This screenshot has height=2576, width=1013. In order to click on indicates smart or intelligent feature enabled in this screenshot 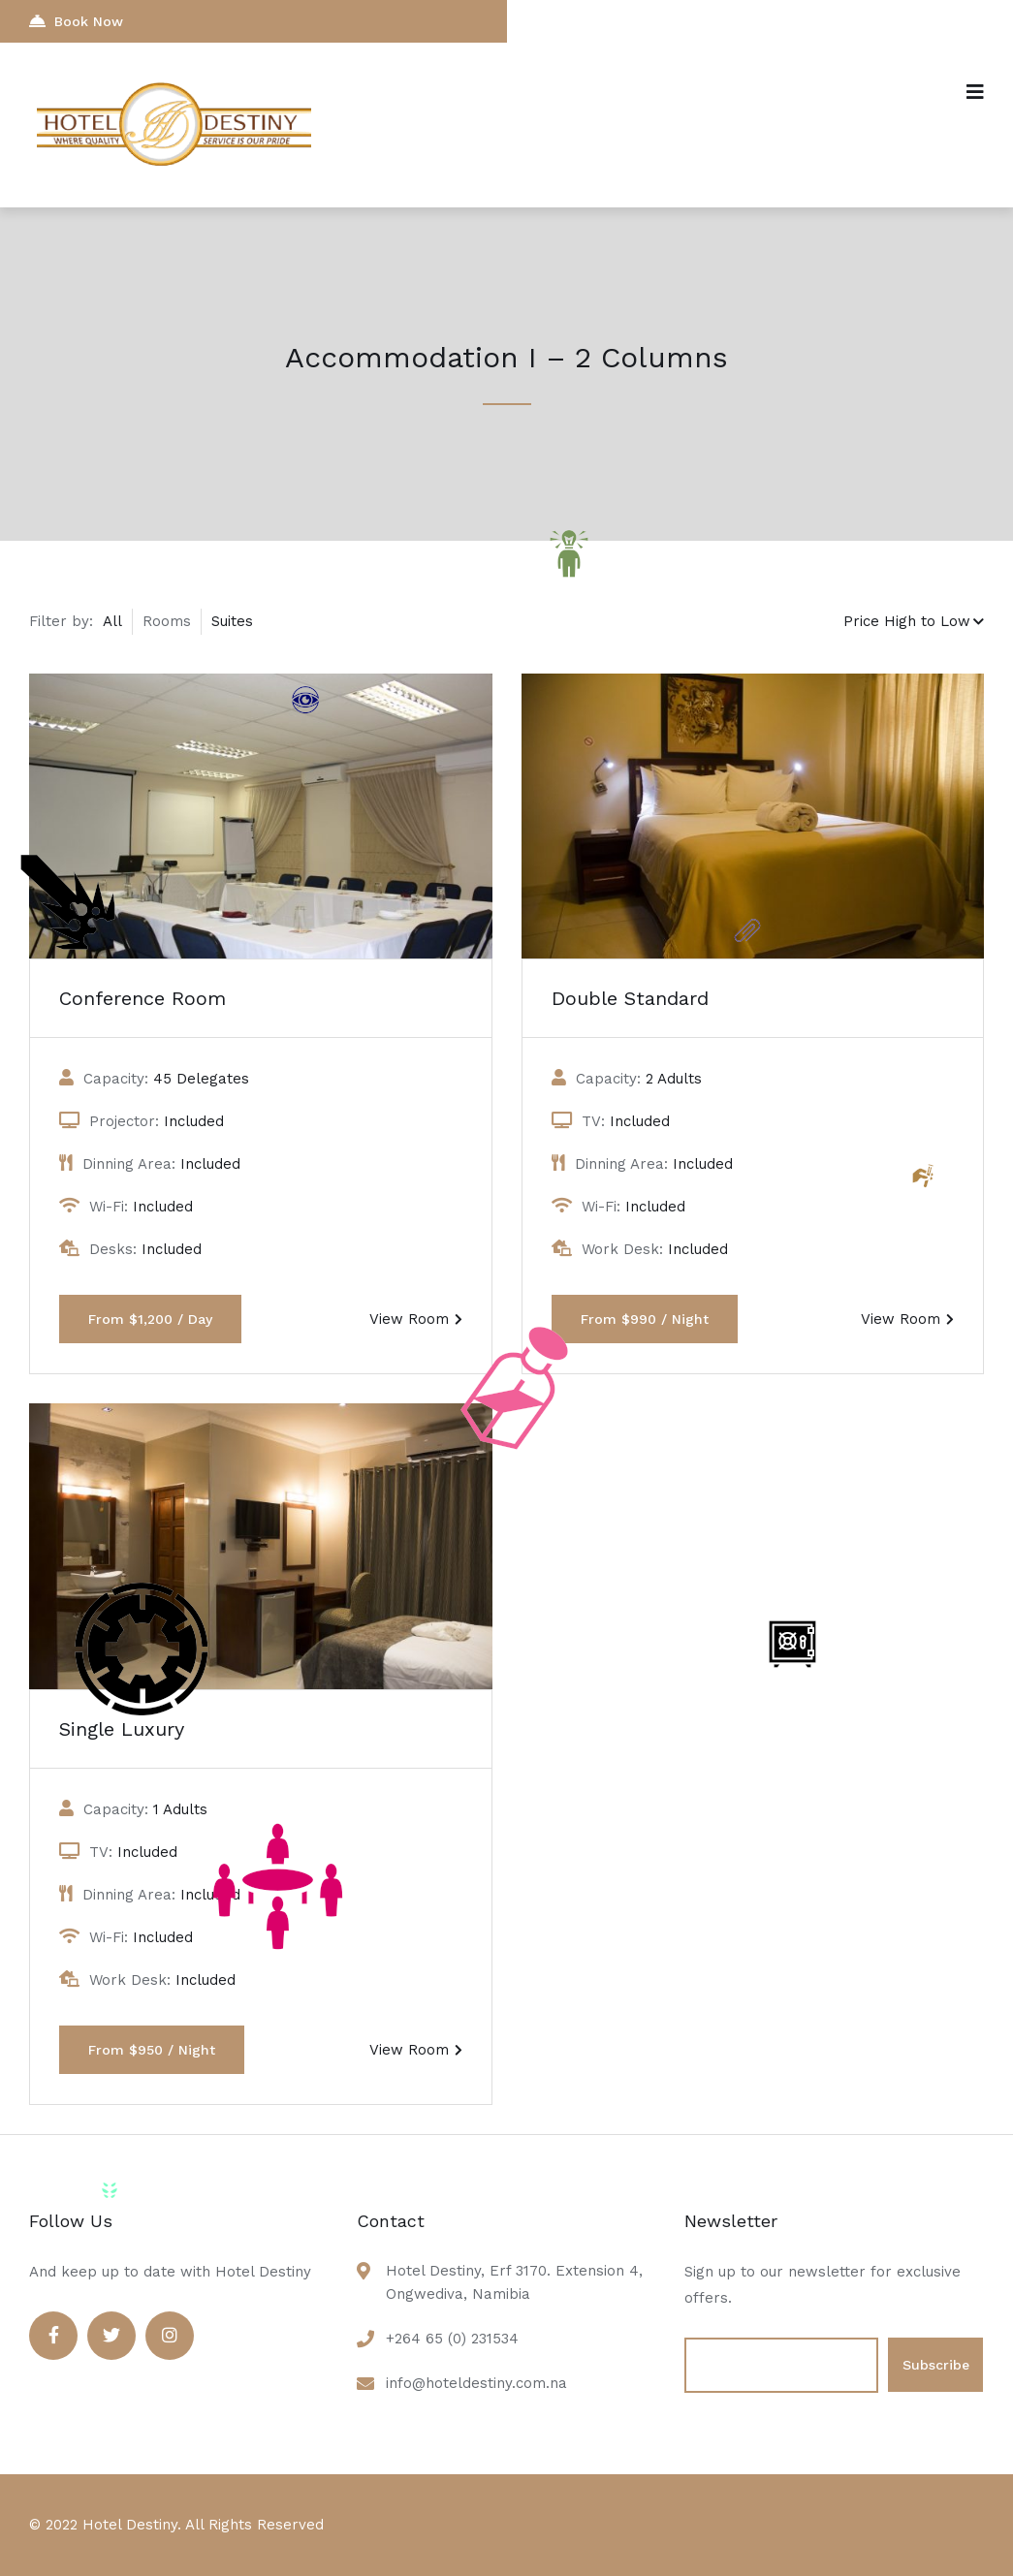, I will do `click(569, 553)`.